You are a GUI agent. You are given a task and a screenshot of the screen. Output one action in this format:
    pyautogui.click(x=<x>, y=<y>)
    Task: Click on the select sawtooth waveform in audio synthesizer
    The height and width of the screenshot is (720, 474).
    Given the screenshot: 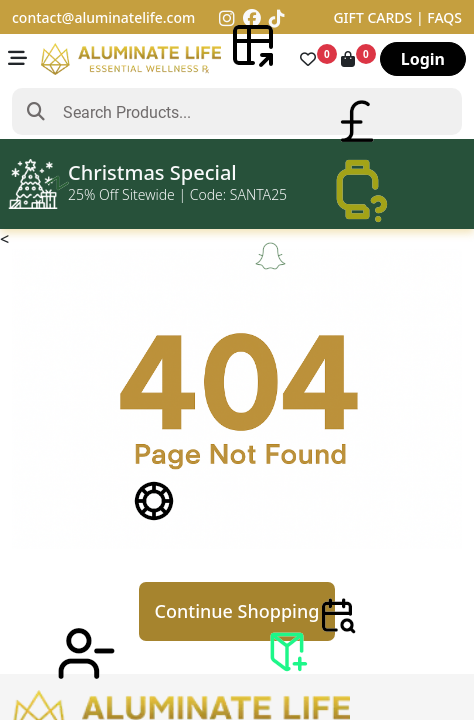 What is the action you would take?
    pyautogui.click(x=58, y=183)
    